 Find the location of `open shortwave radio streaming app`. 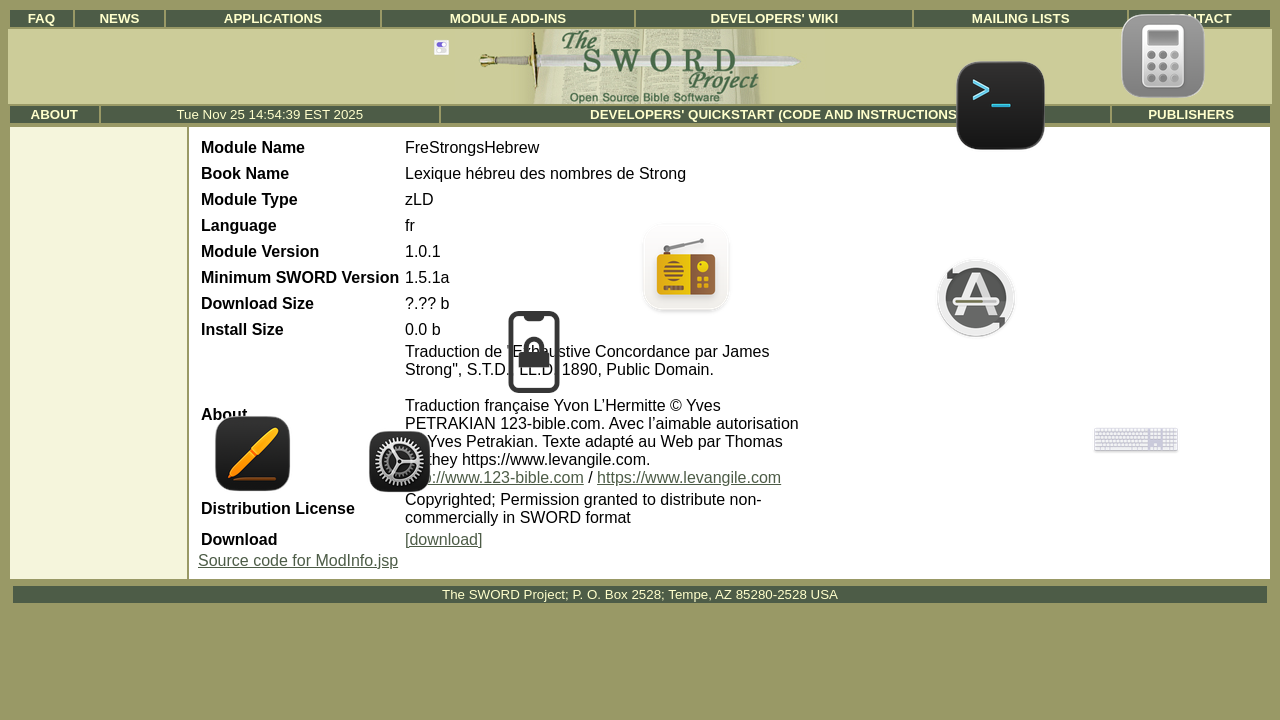

open shortwave radio streaming app is located at coordinates (686, 267).